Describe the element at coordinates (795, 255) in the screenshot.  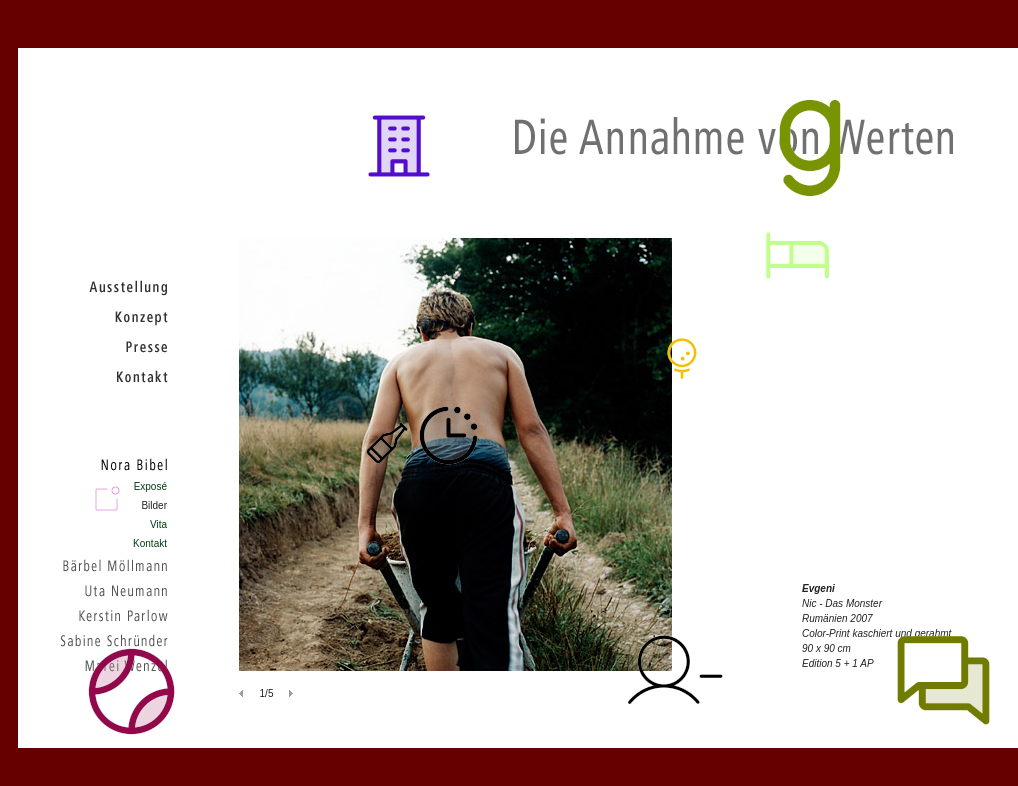
I see `view hotel or accommodation options` at that location.